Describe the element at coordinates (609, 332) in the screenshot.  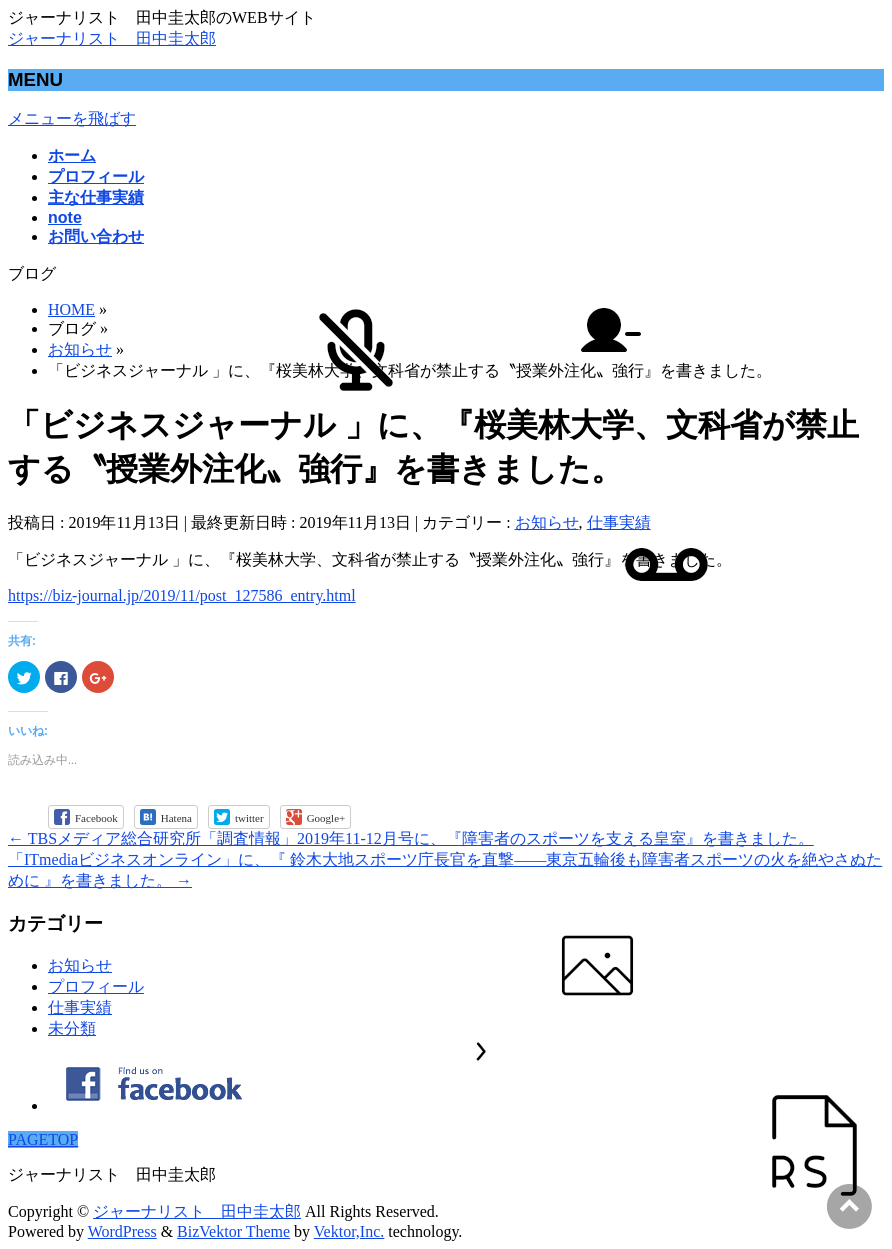
I see `remove a user or contact` at that location.